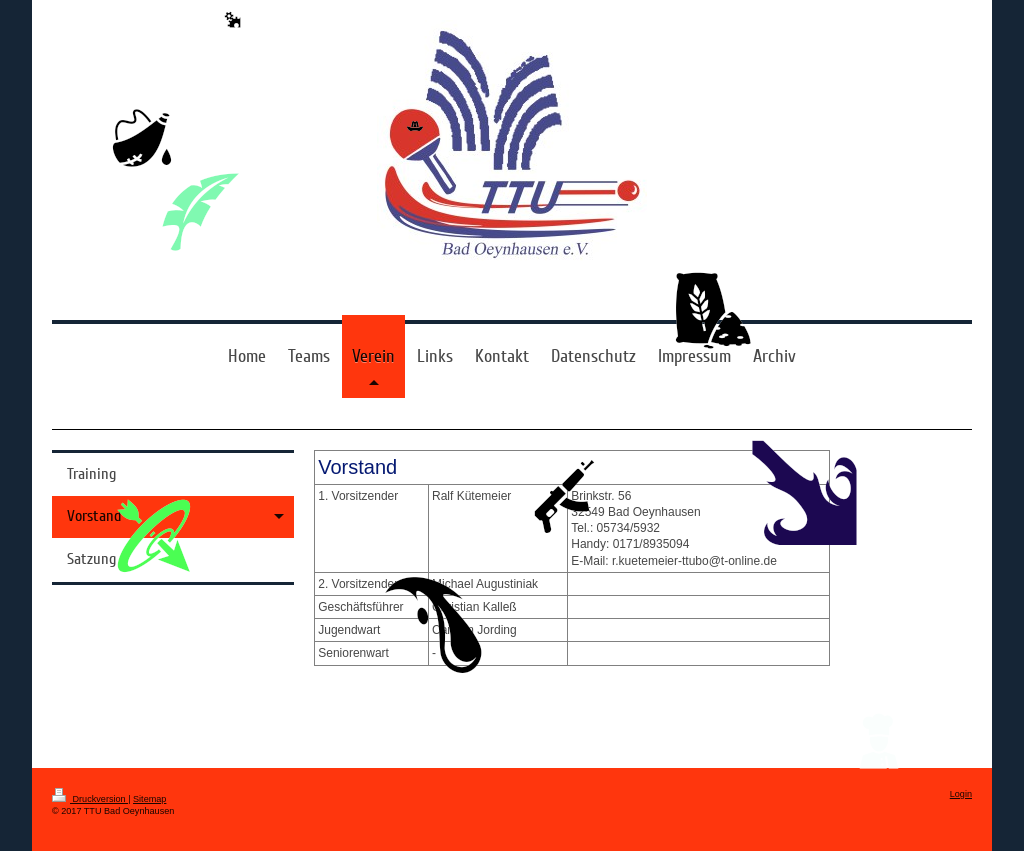  I want to click on indicates a slime or liquid-based ability in a game, so click(433, 626).